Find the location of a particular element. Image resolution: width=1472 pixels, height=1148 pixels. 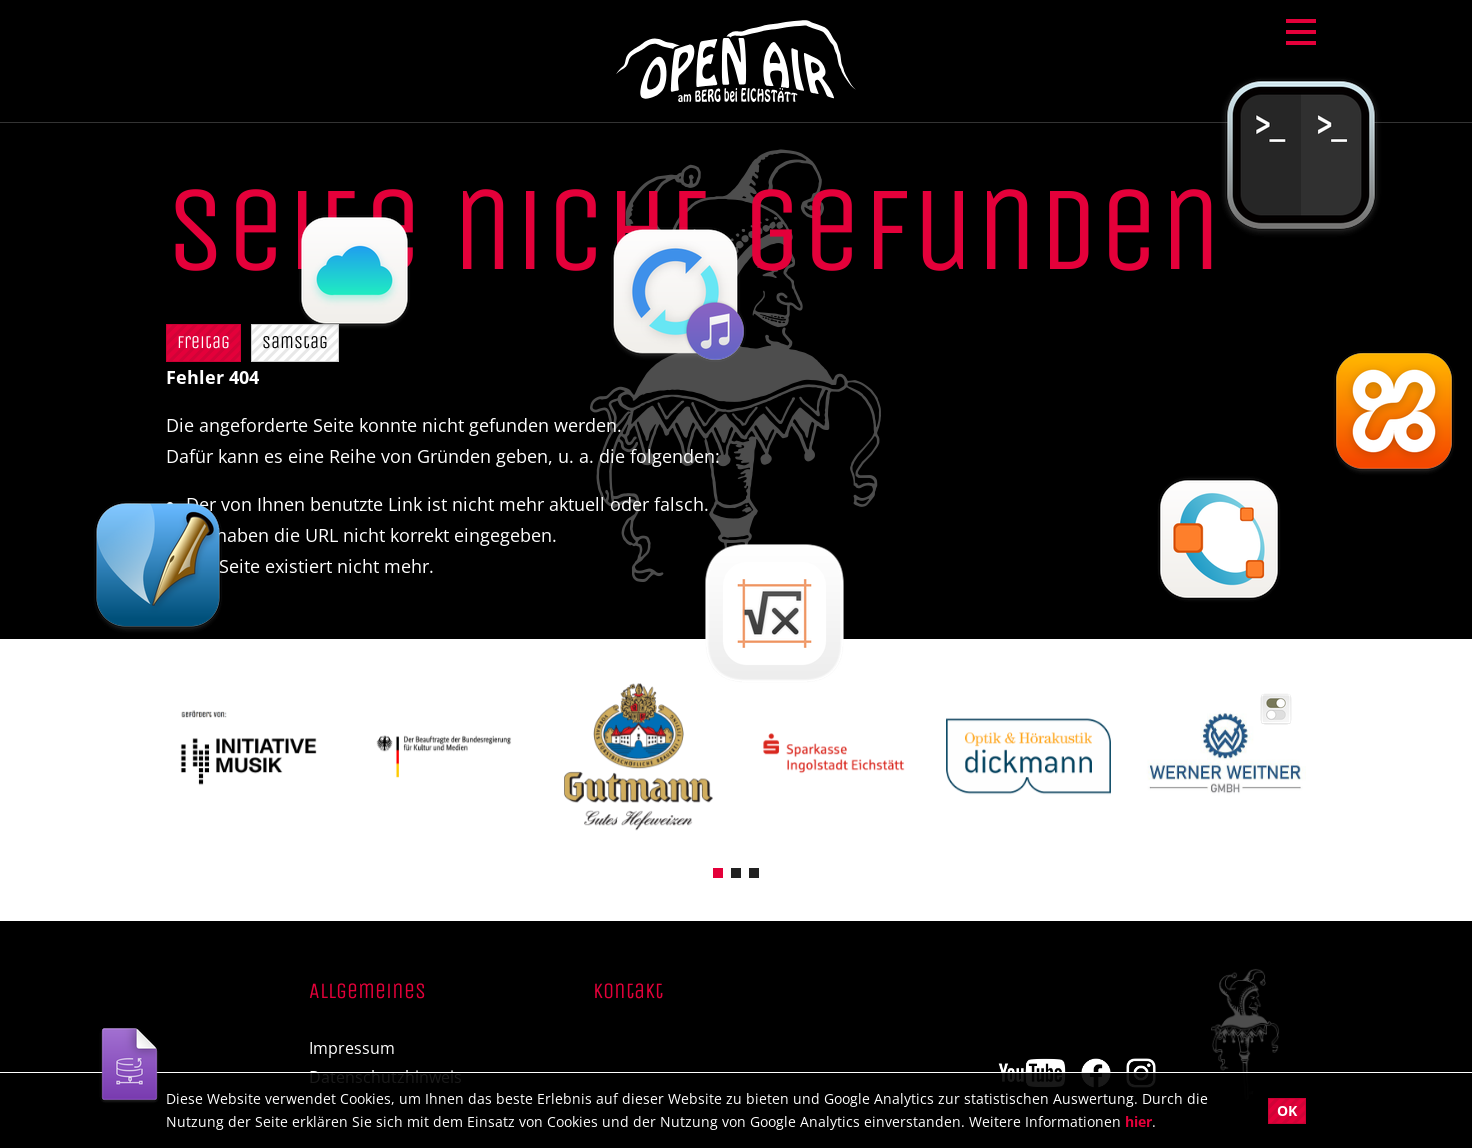

open iCloud app is located at coordinates (354, 270).